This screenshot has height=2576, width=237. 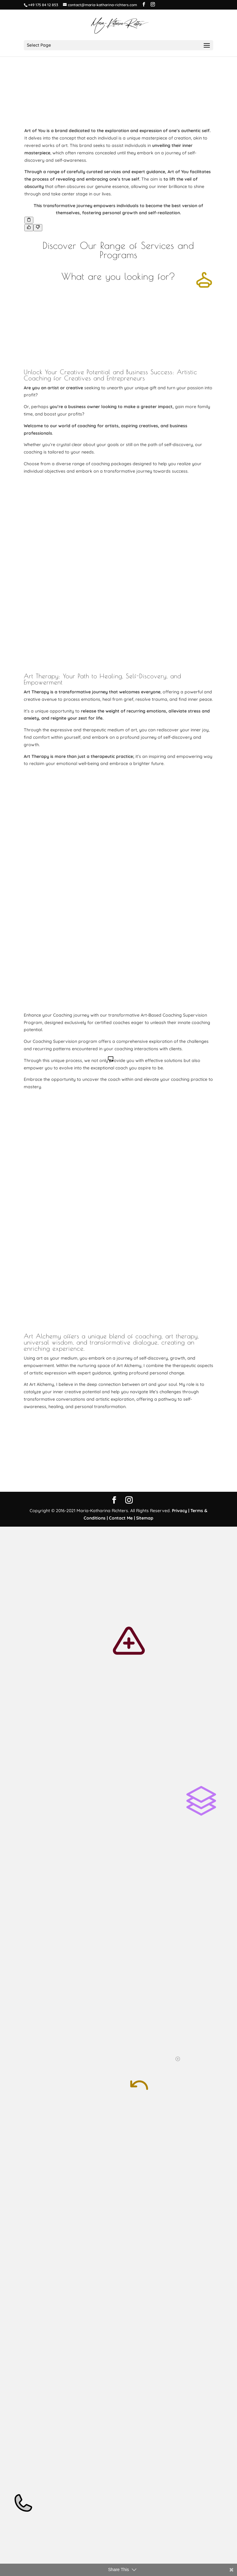 What do you see at coordinates (129, 1641) in the screenshot?
I see `add a new warning or alert` at bounding box center [129, 1641].